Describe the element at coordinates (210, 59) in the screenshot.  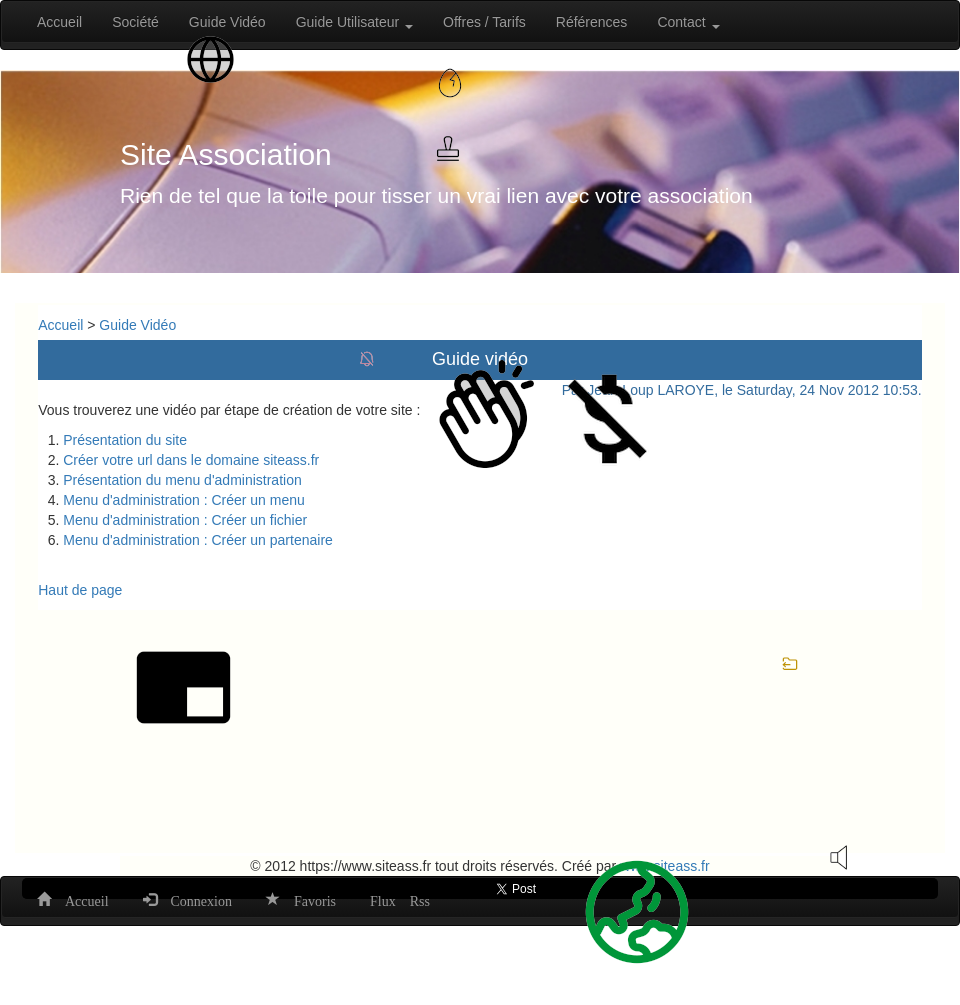
I see `switch to global or worldwide view` at that location.